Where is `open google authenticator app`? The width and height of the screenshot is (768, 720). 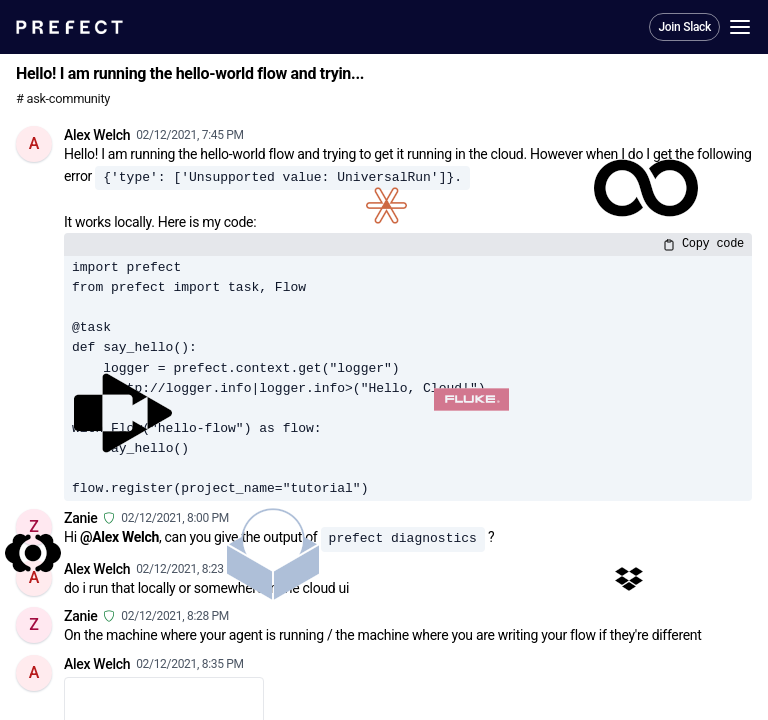
open google authenticator app is located at coordinates (386, 205).